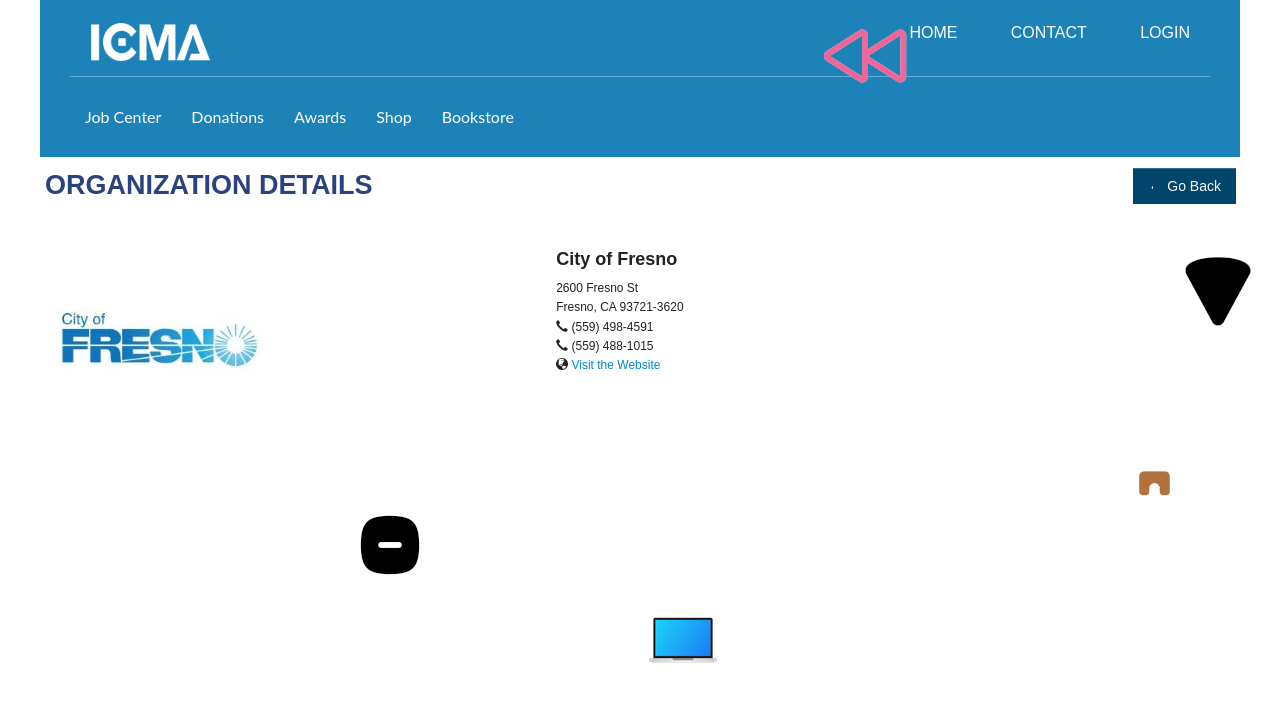 Image resolution: width=1280 pixels, height=720 pixels. Describe the element at coordinates (390, 545) in the screenshot. I see `remove an item from a list or collection` at that location.